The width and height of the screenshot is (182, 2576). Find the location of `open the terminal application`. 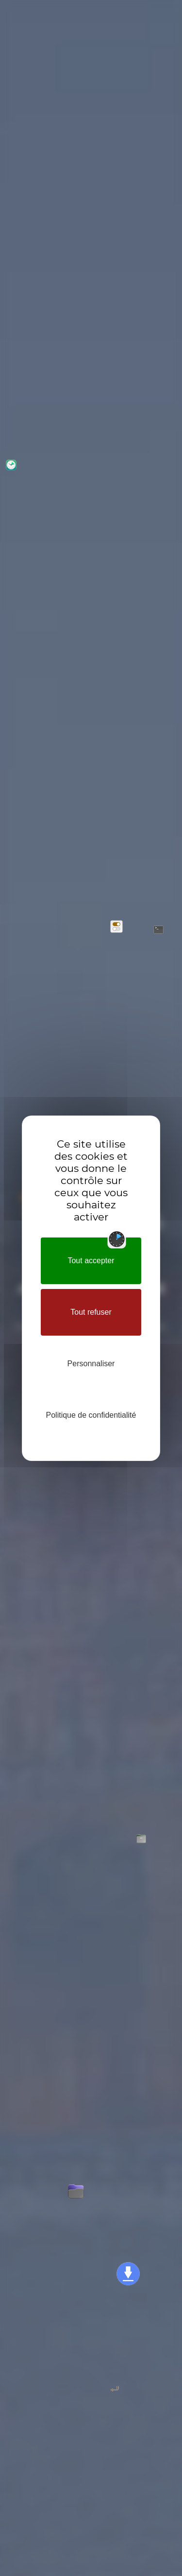

open the terminal application is located at coordinates (158, 929).